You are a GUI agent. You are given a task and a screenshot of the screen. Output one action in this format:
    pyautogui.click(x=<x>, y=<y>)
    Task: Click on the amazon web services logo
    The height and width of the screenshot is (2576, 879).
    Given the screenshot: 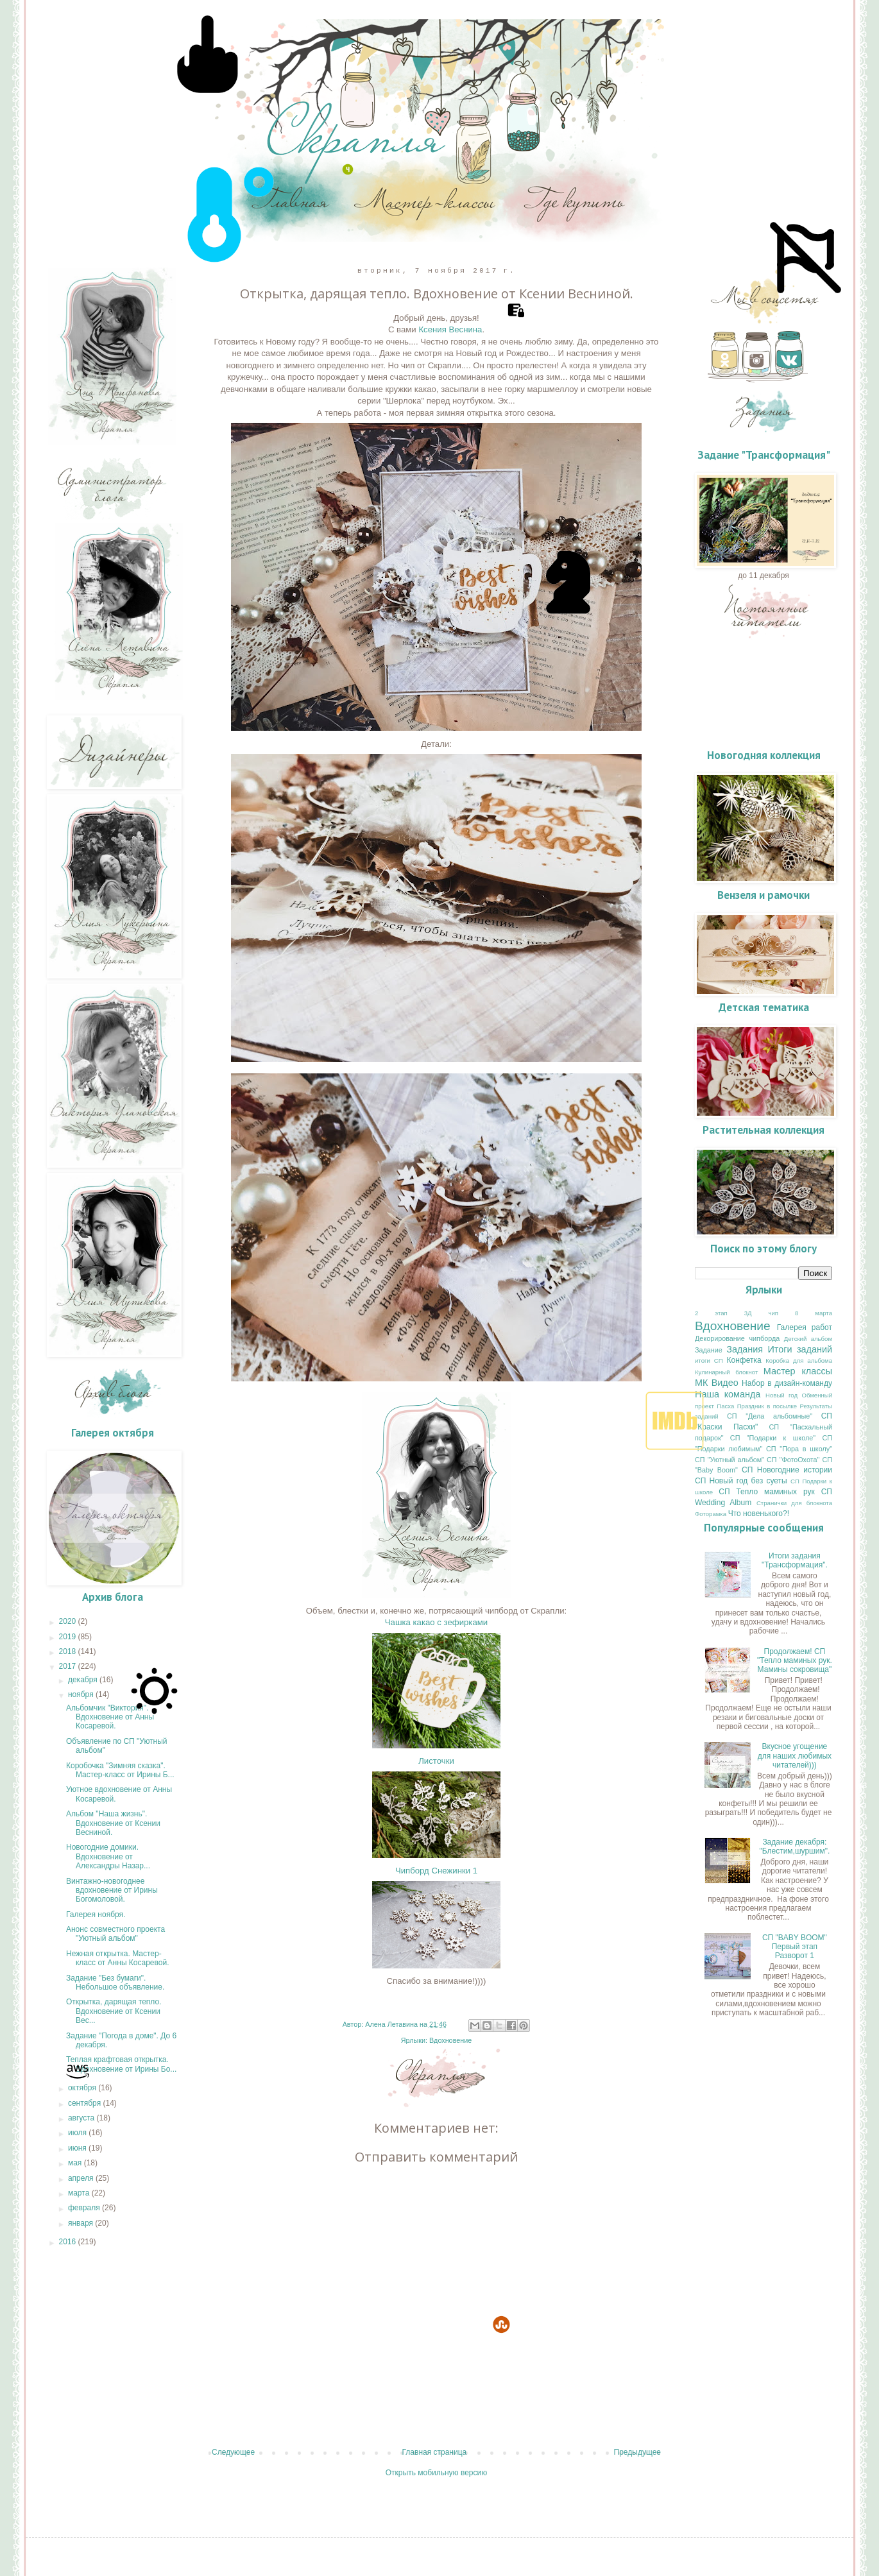 What is the action you would take?
    pyautogui.click(x=78, y=2072)
    